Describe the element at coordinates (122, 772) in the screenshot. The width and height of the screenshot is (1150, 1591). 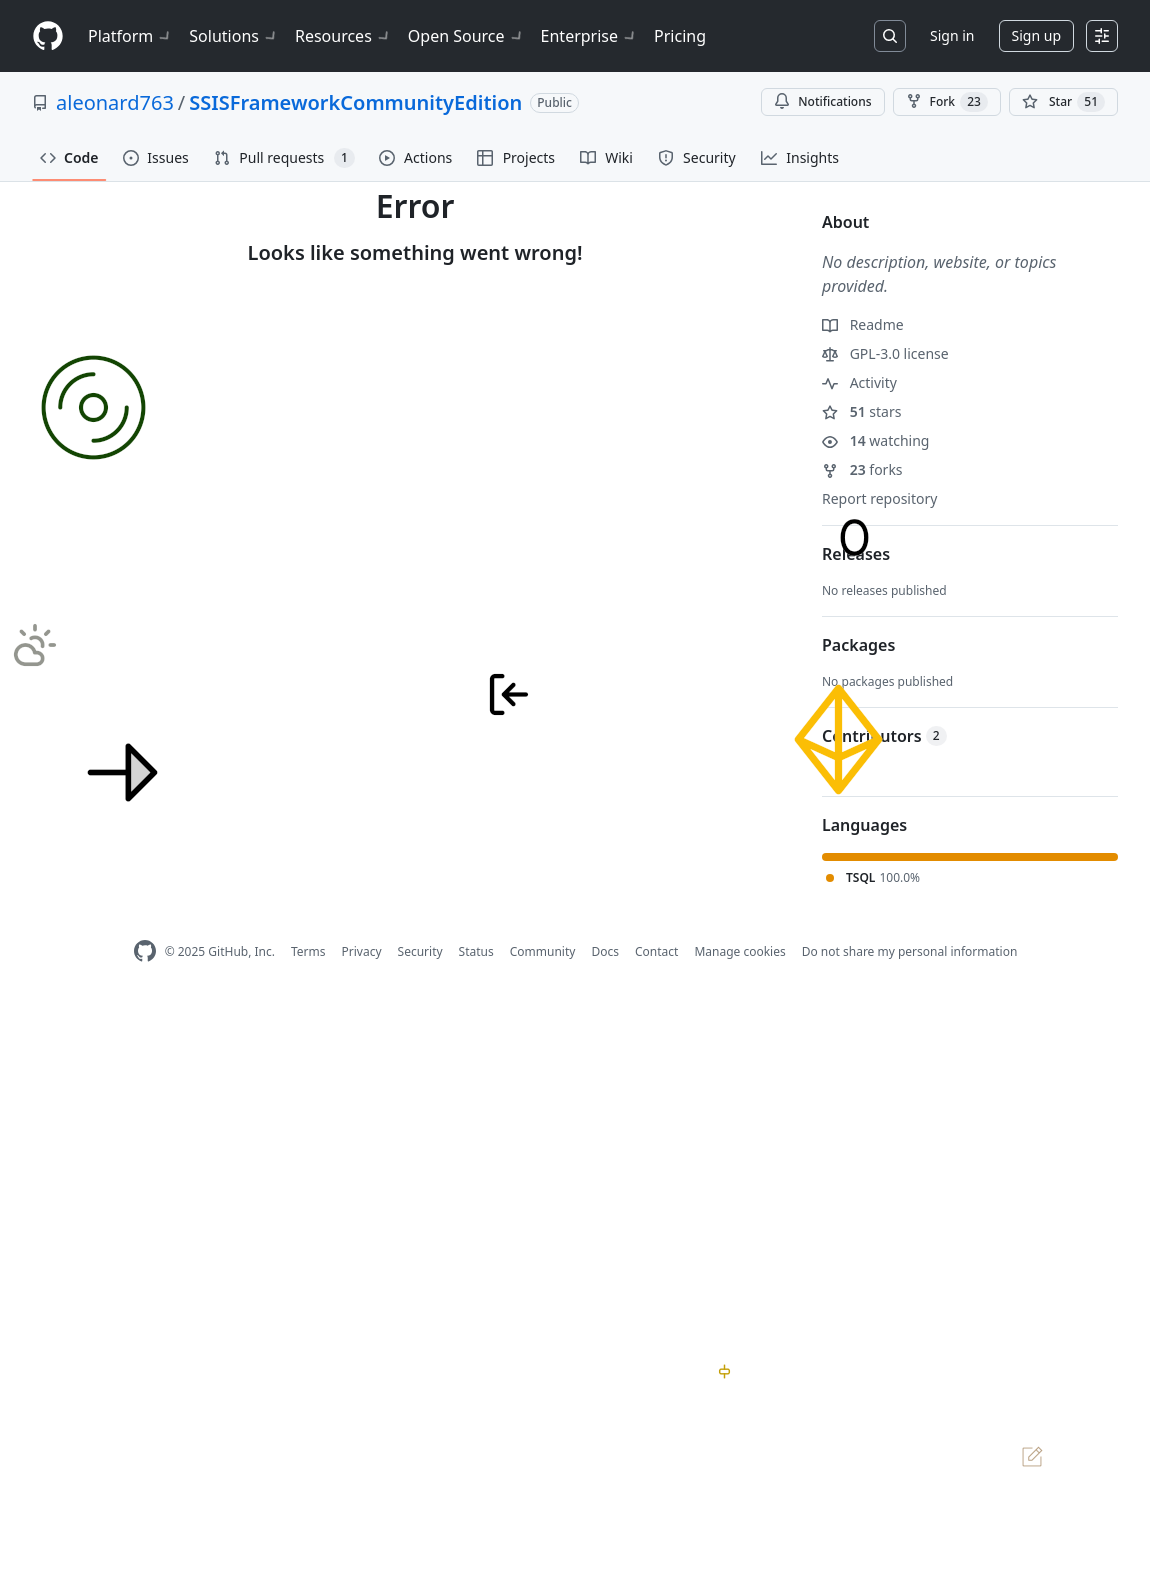
I see `navigate to the next item or page` at that location.